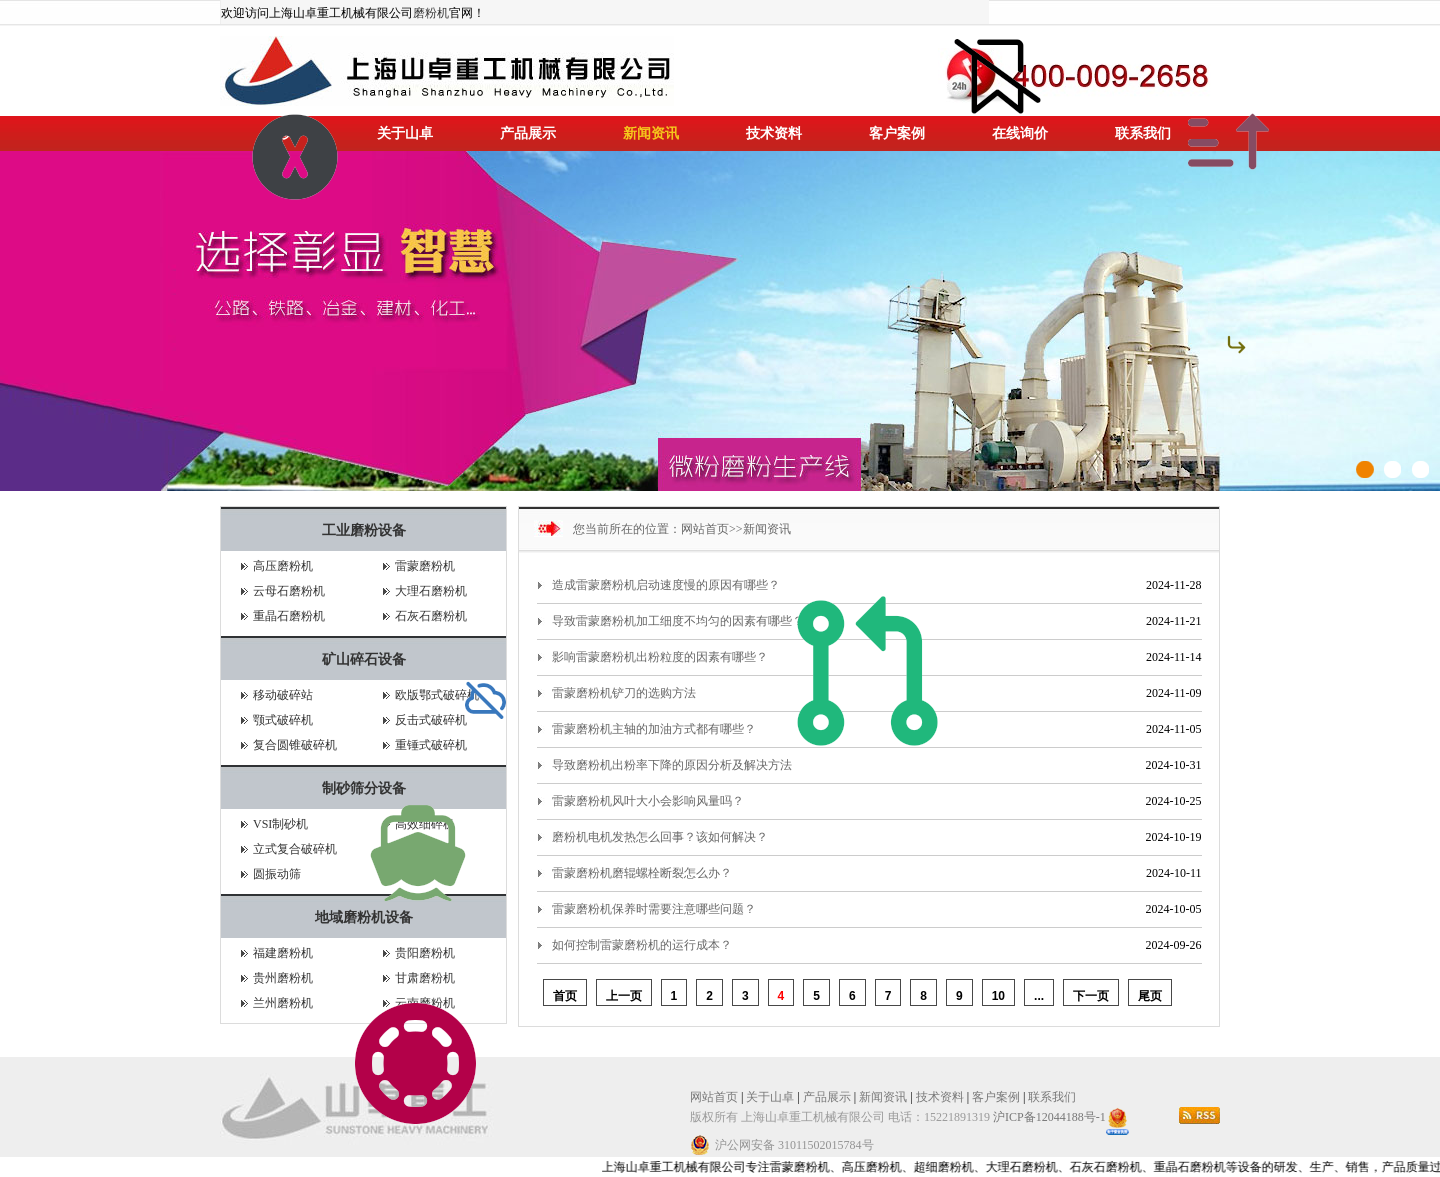 The image size is (1440, 1177). What do you see at coordinates (295, 157) in the screenshot?
I see `close or dismiss a dialog` at bounding box center [295, 157].